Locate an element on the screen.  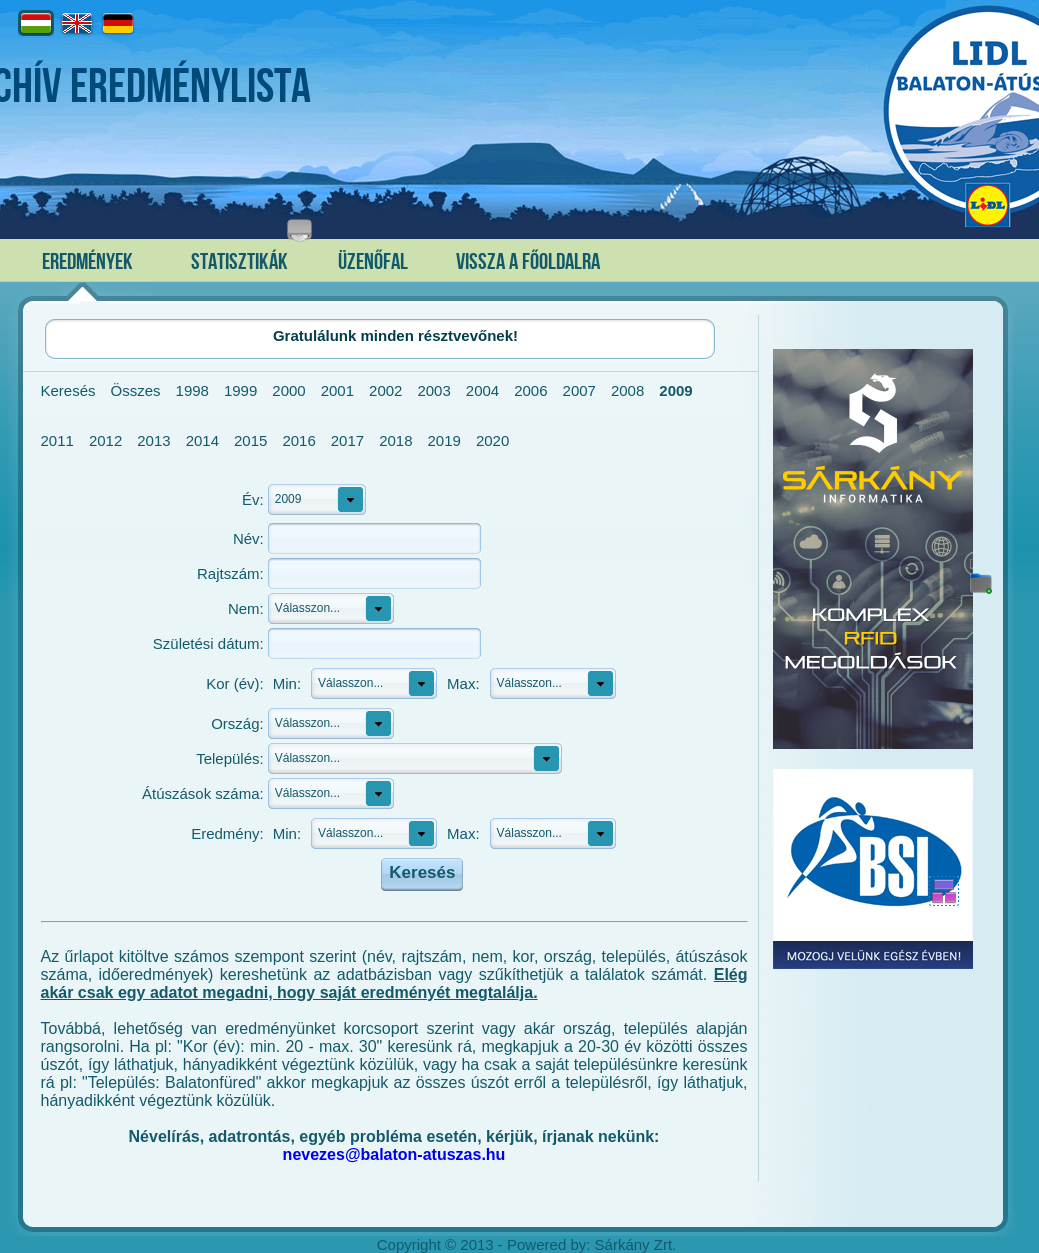
select all items in the current view is located at coordinates (944, 891).